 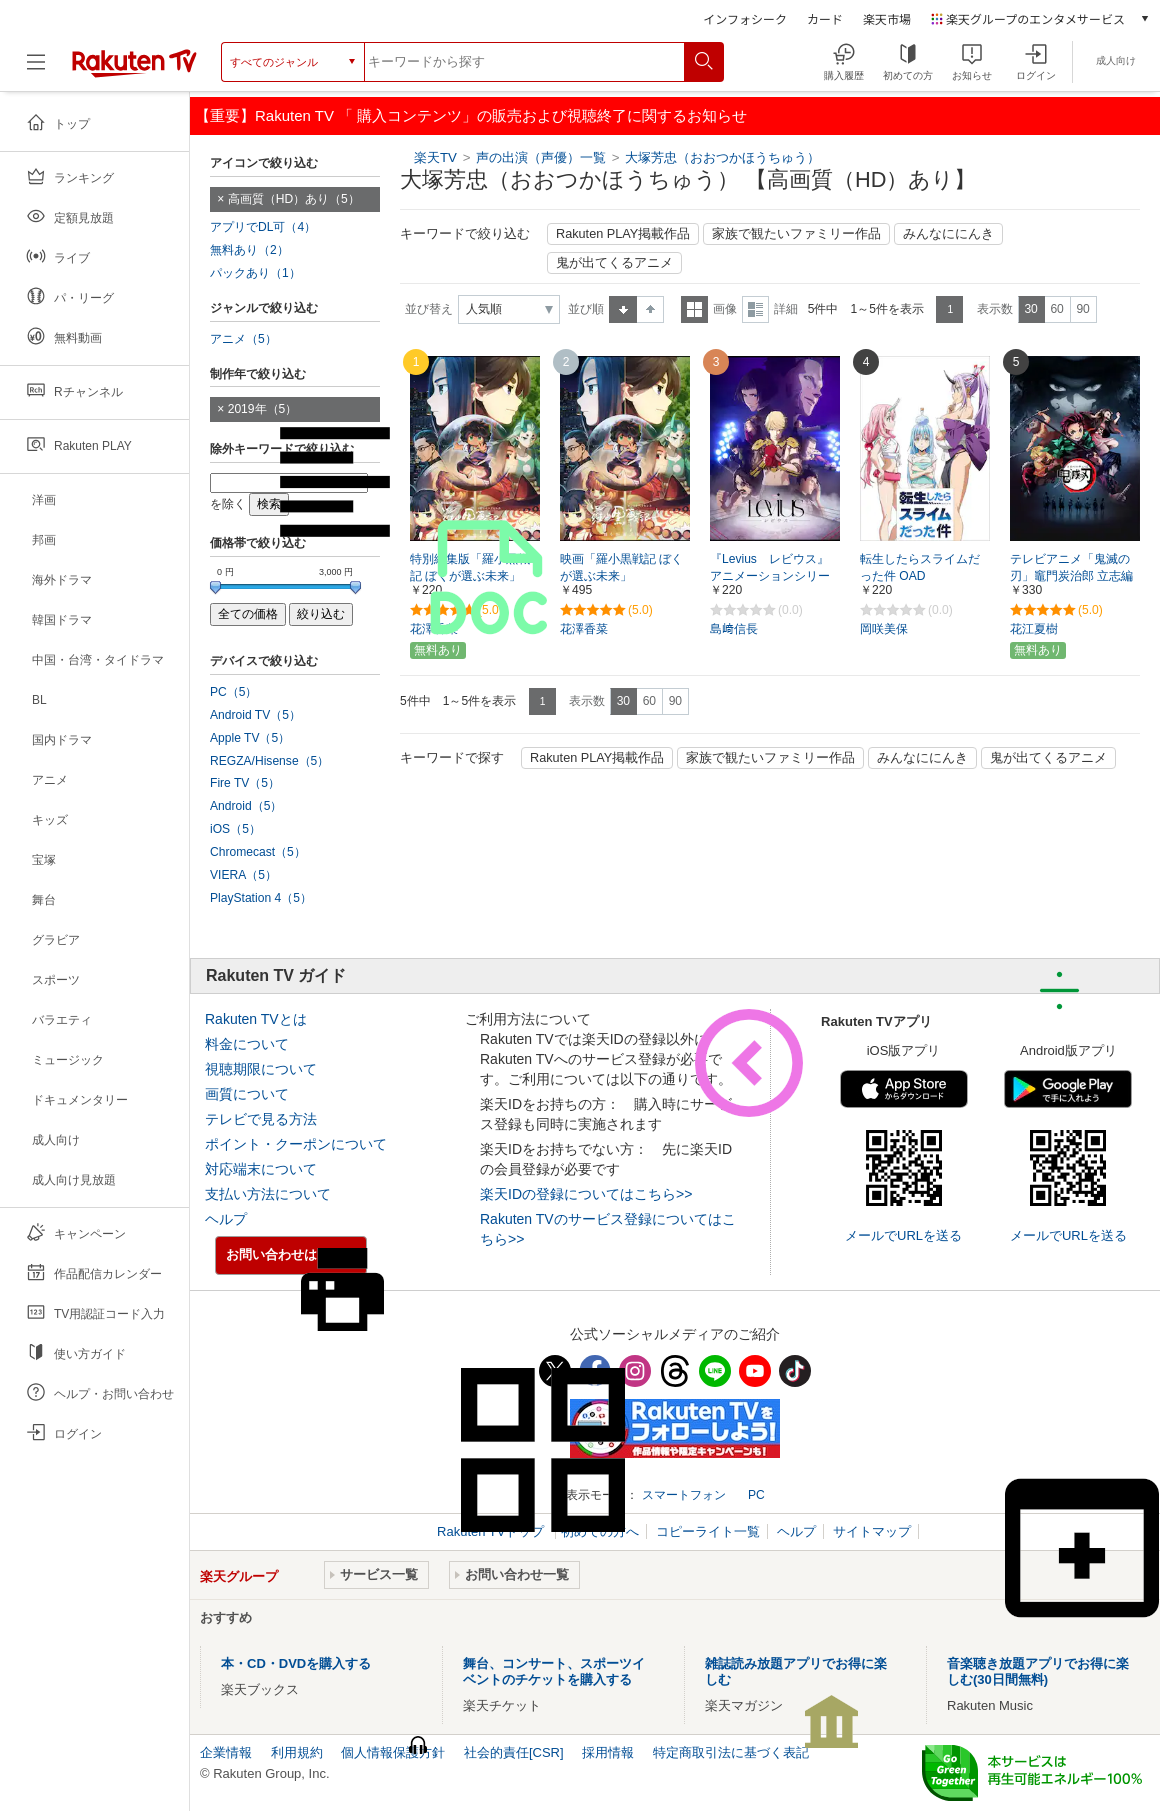 I want to click on switch to grid view, so click(x=543, y=1450).